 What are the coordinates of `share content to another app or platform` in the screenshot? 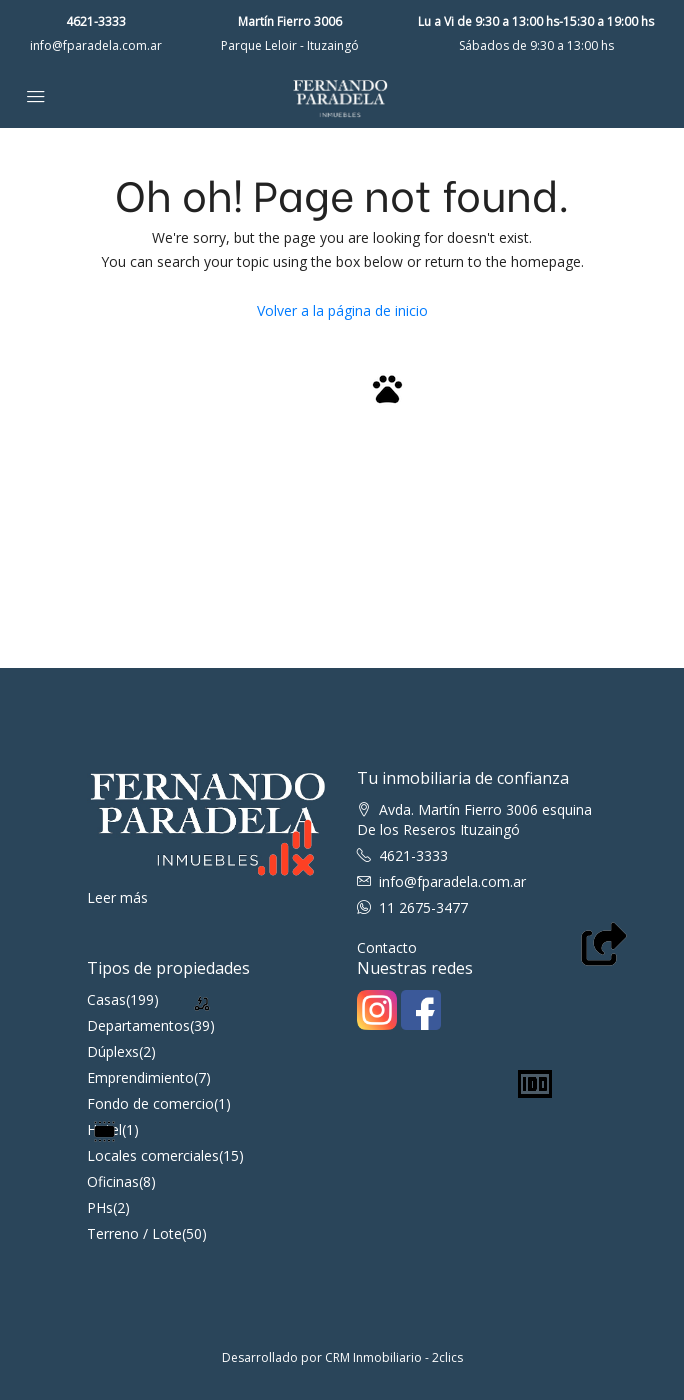 It's located at (603, 944).